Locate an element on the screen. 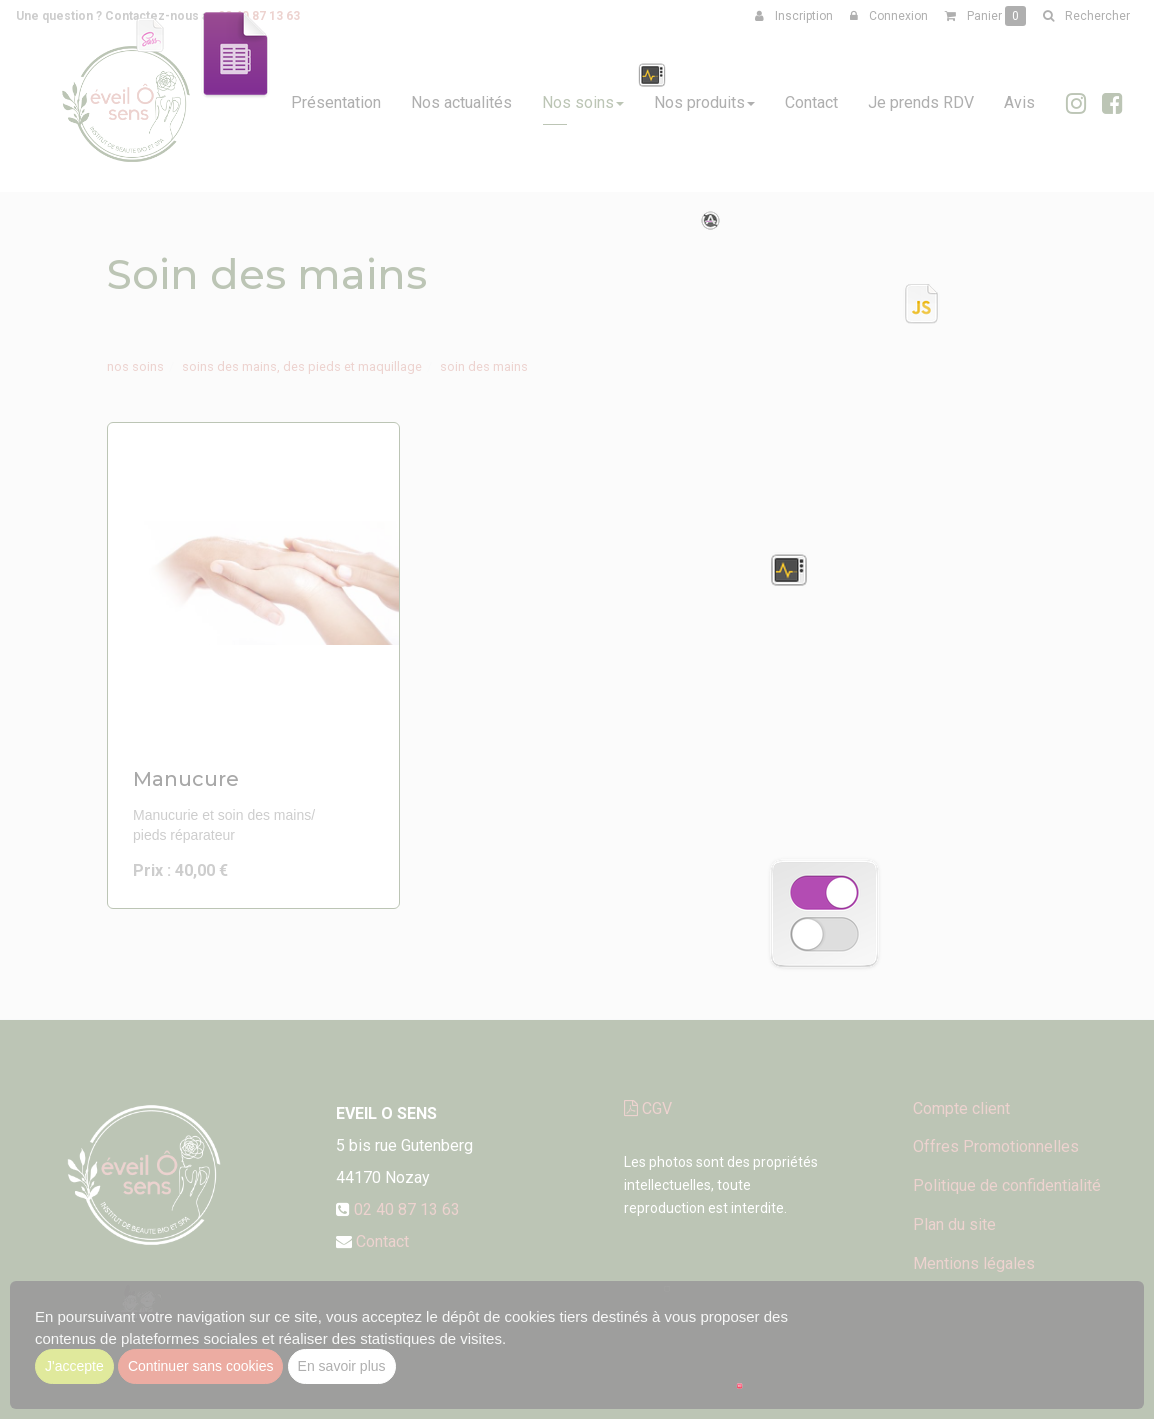 The width and height of the screenshot is (1154, 1419). open a Microsoft OneNote file is located at coordinates (235, 53).